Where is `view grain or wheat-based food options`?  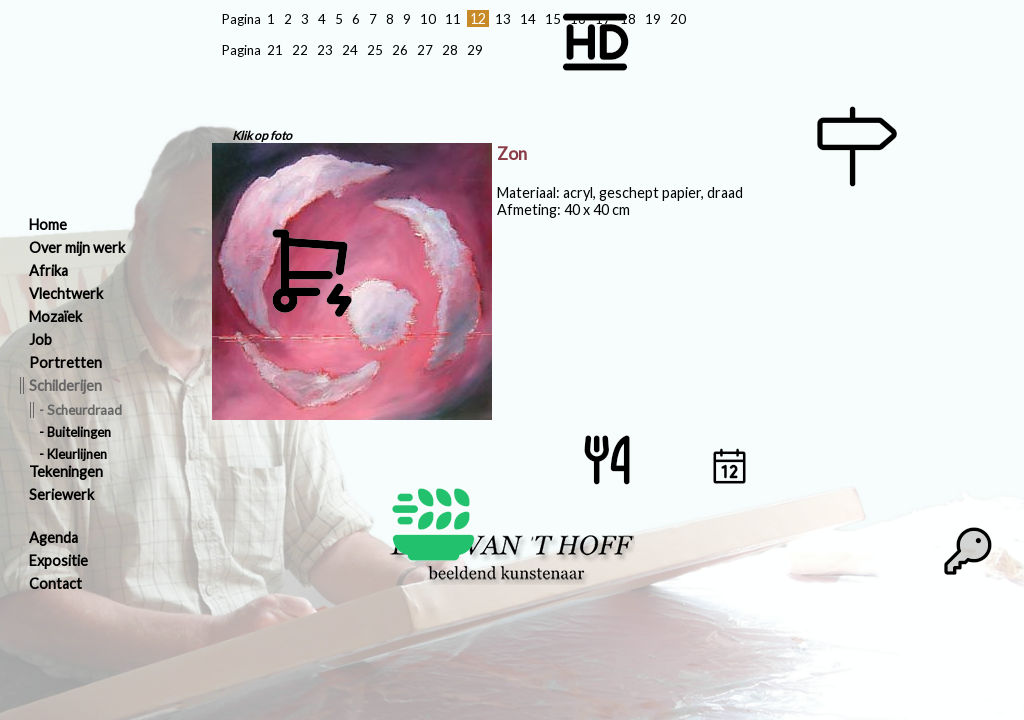 view grain or wheat-based food options is located at coordinates (433, 524).